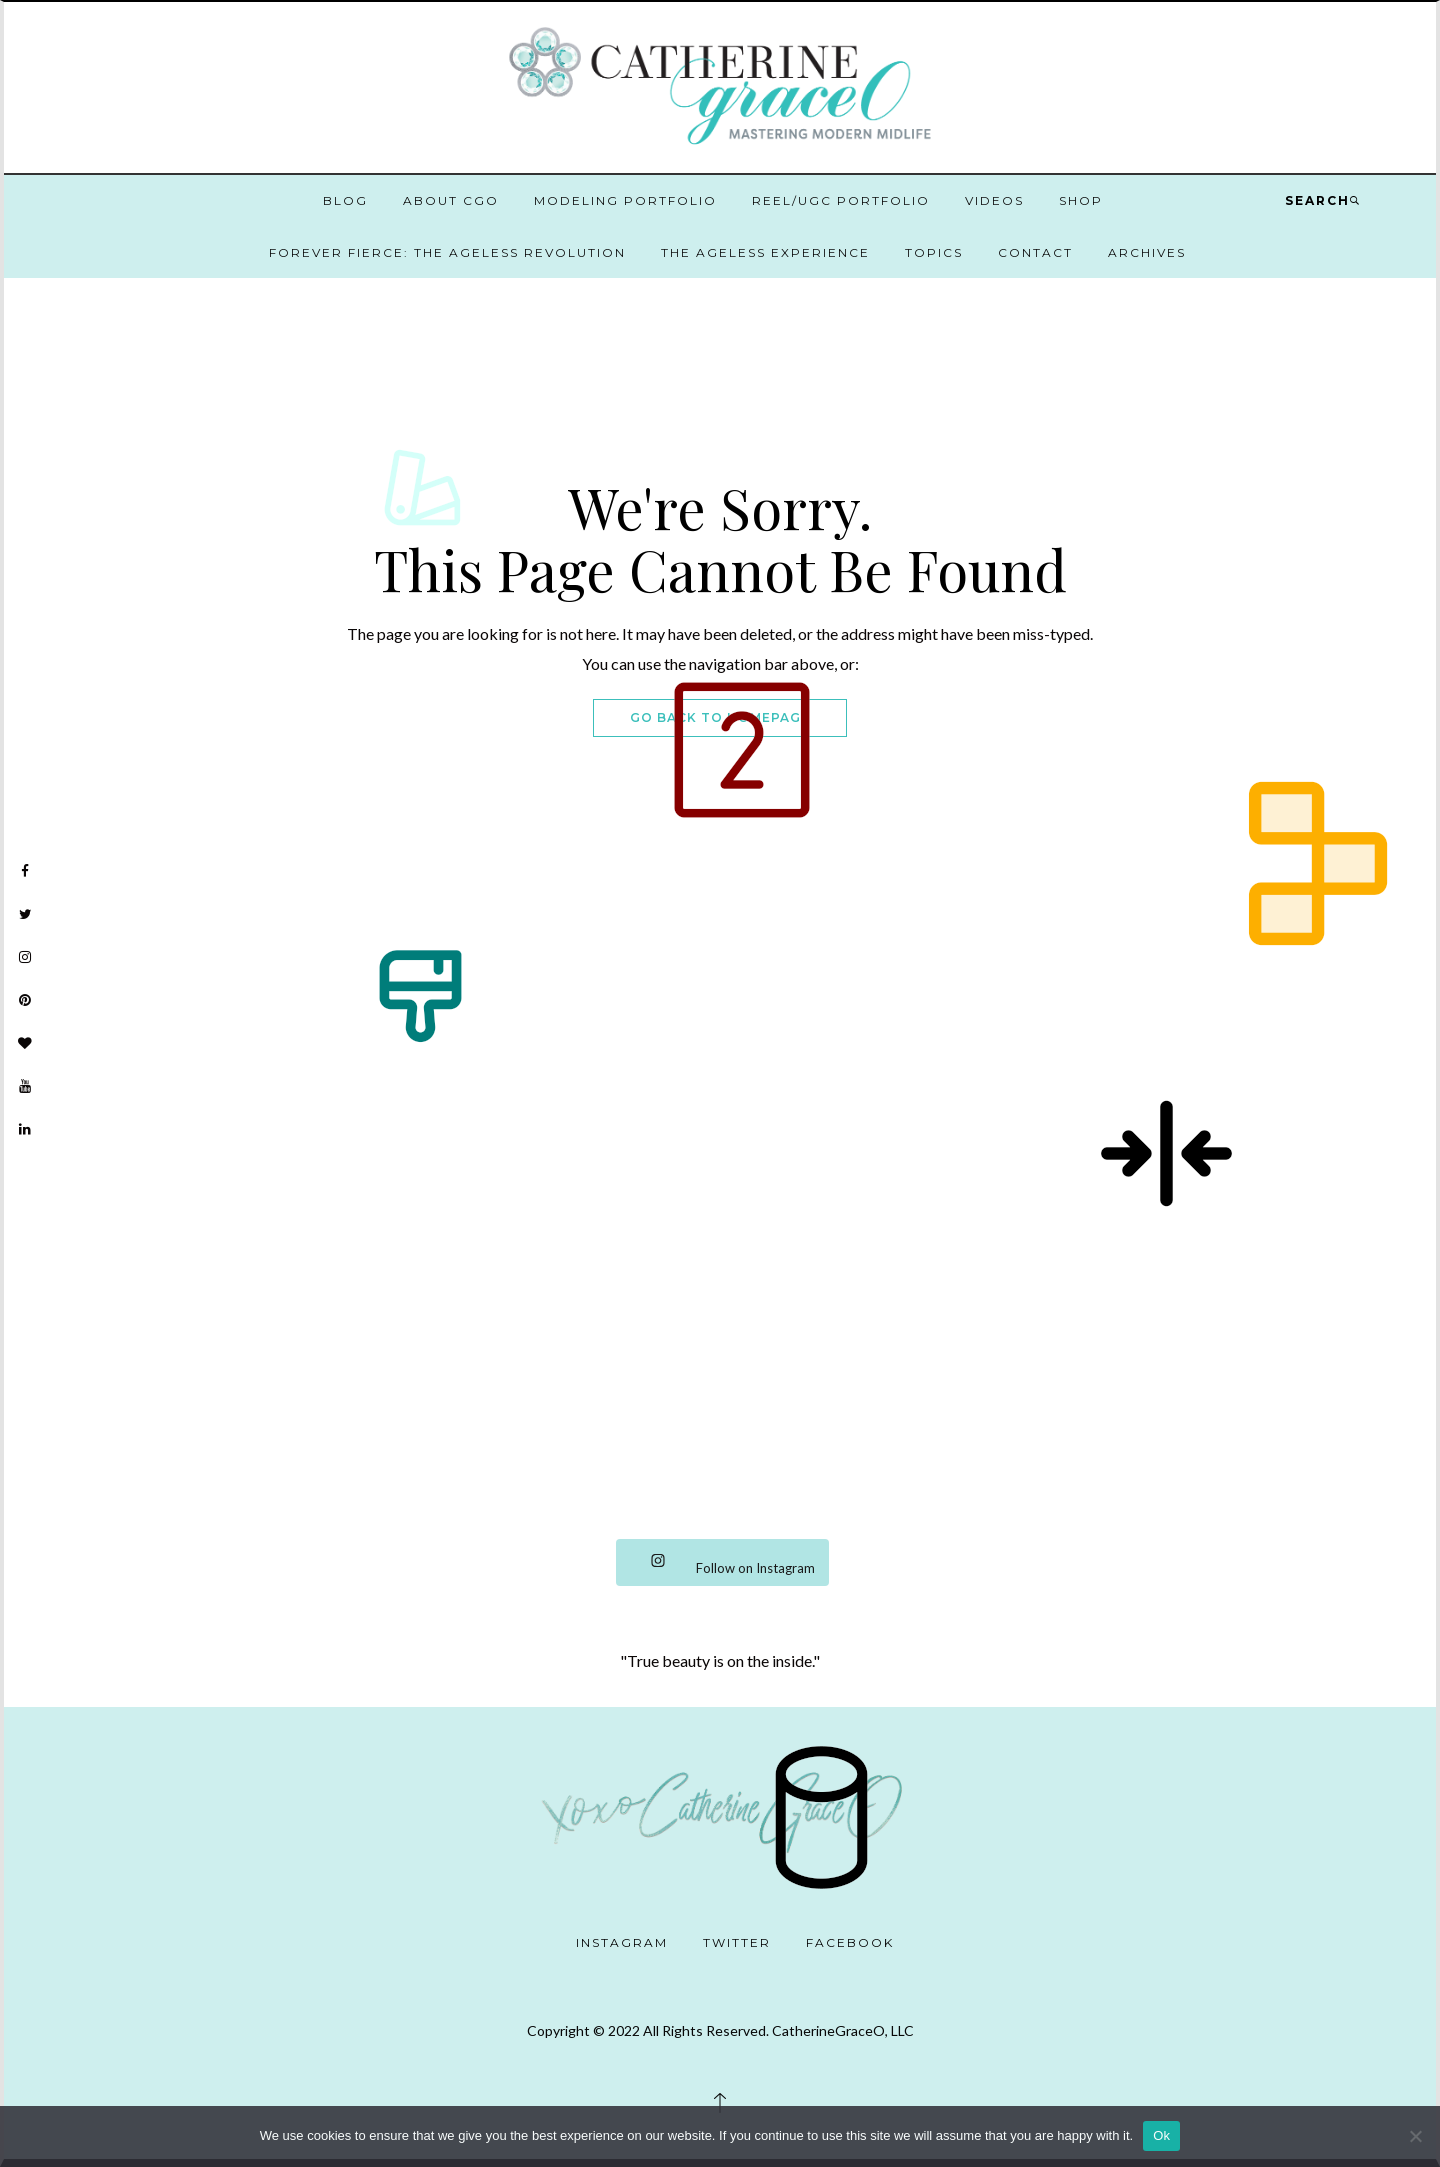  What do you see at coordinates (1305, 863) in the screenshot?
I see `open Replit coding environment` at bounding box center [1305, 863].